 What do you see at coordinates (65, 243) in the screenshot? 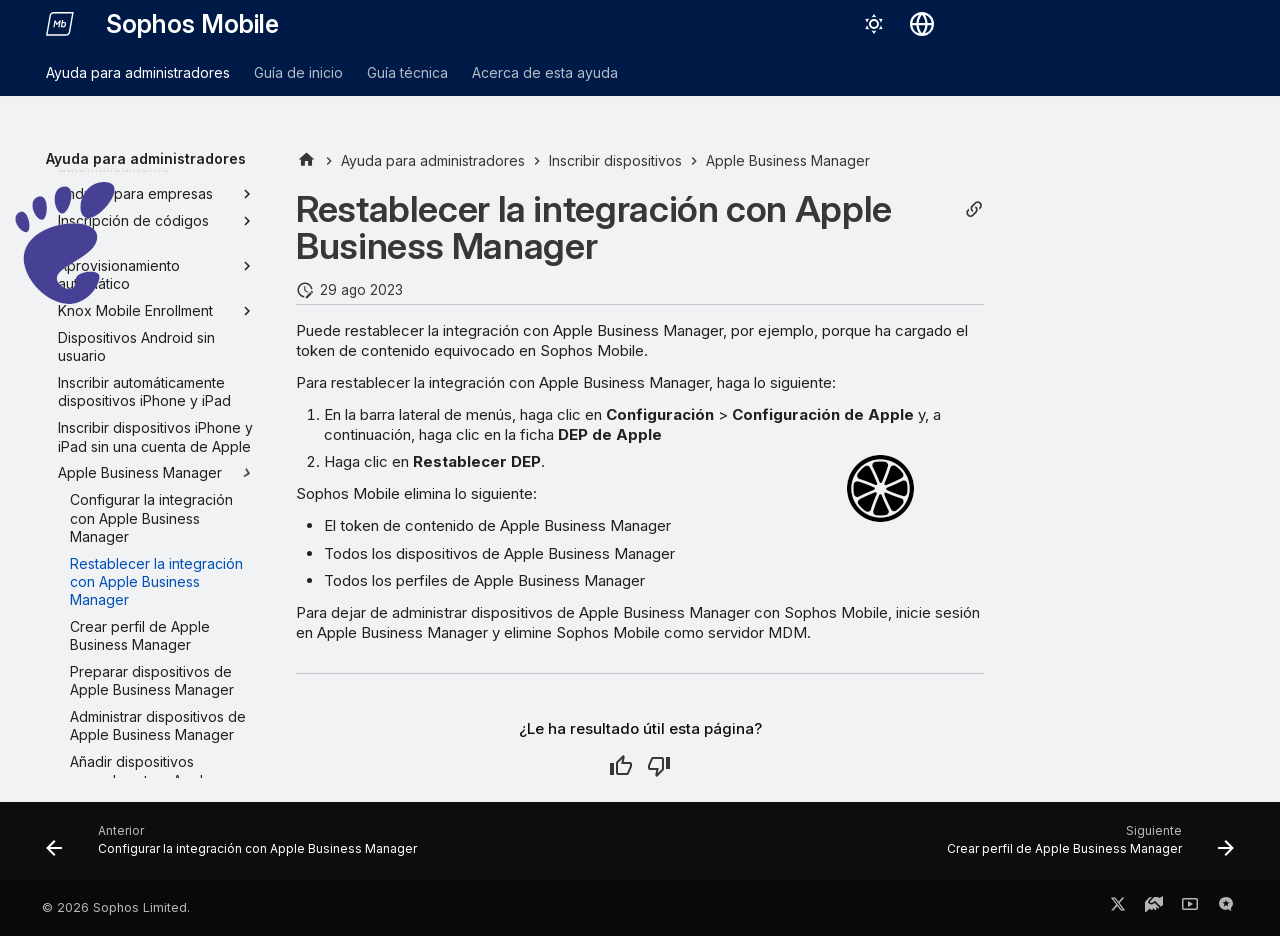
I see `GNOME desktop environment logo` at bounding box center [65, 243].